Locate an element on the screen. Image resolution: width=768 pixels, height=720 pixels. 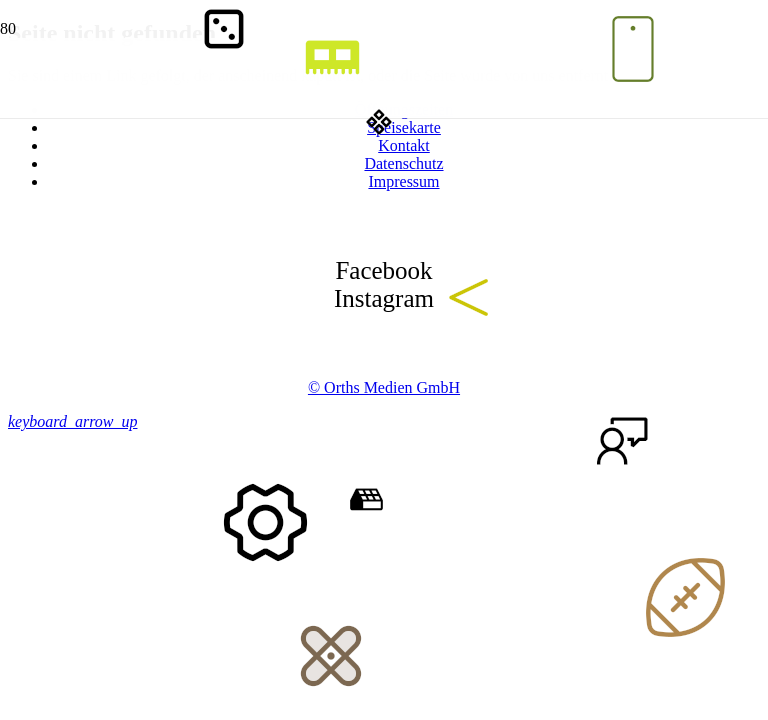
view device memory or RAM usage is located at coordinates (332, 56).